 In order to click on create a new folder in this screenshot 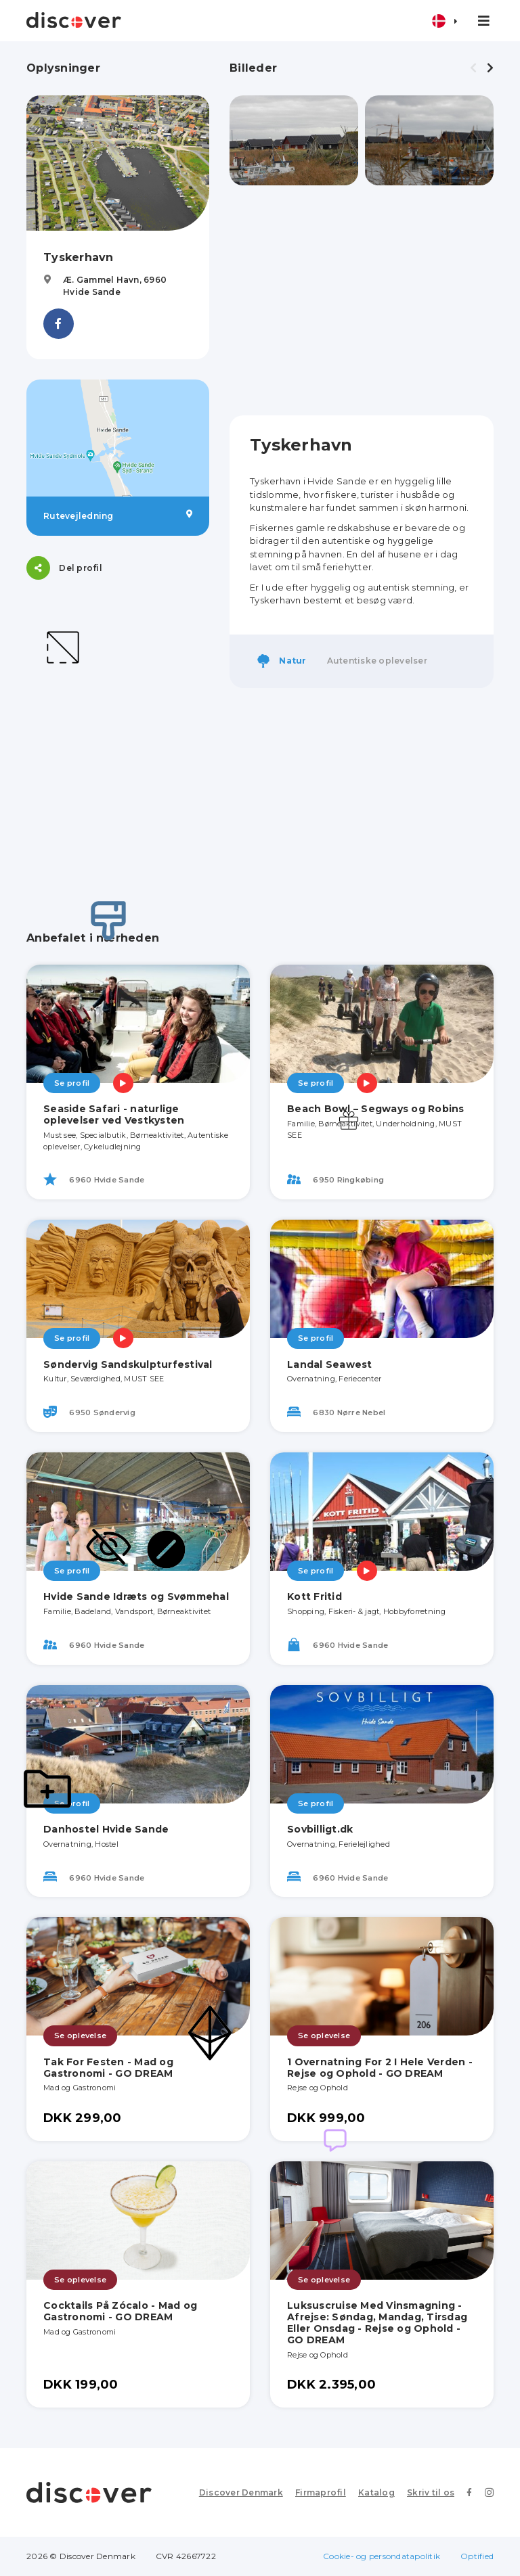, I will do `click(47, 1788)`.